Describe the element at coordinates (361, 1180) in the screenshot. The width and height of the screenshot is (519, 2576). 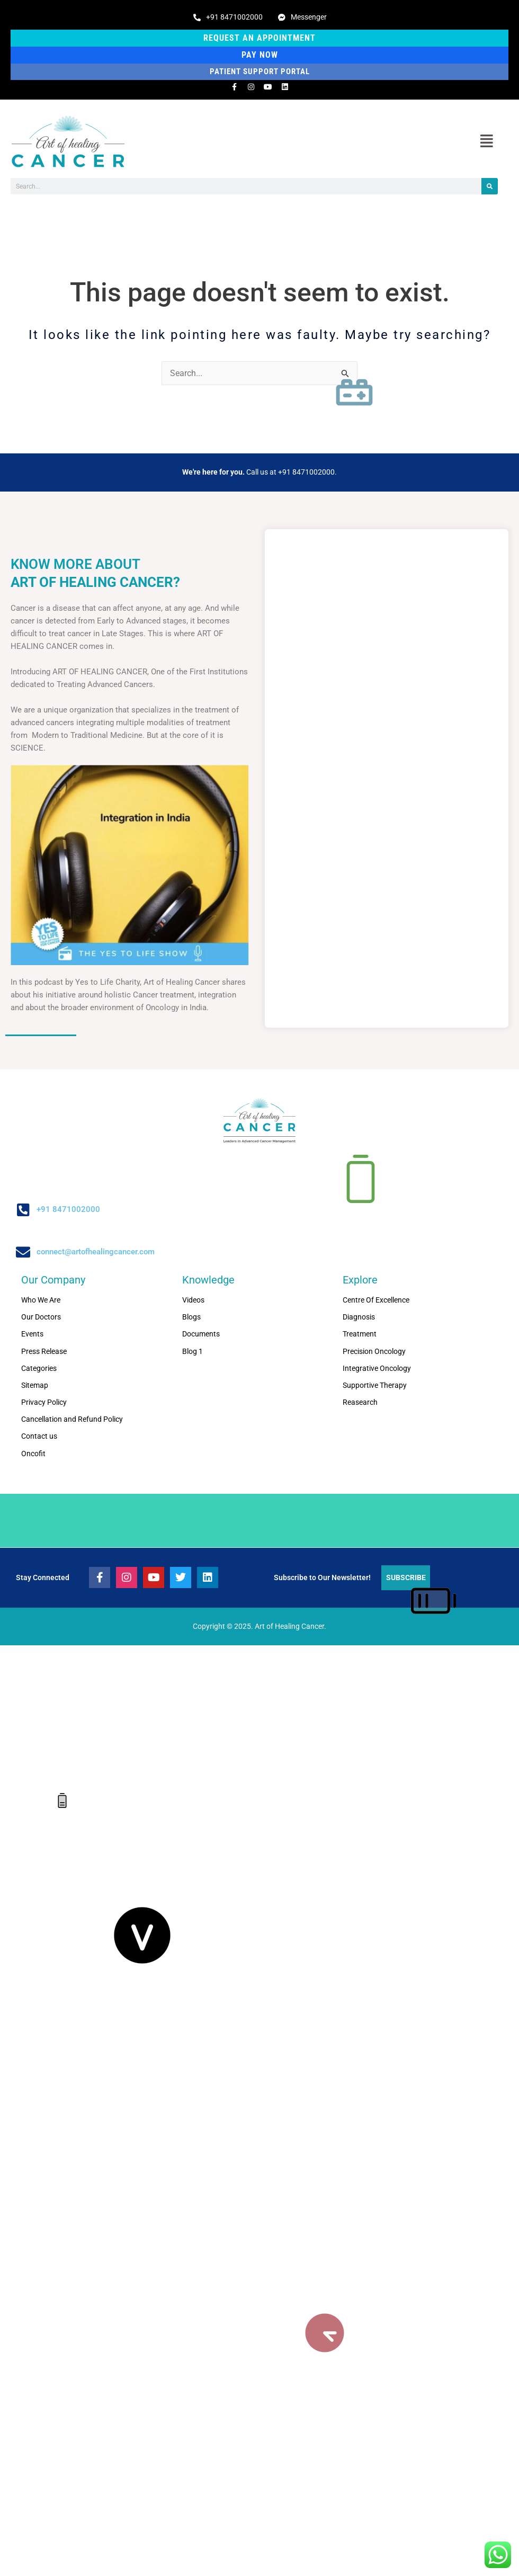
I see `indicates battery is completely drained` at that location.